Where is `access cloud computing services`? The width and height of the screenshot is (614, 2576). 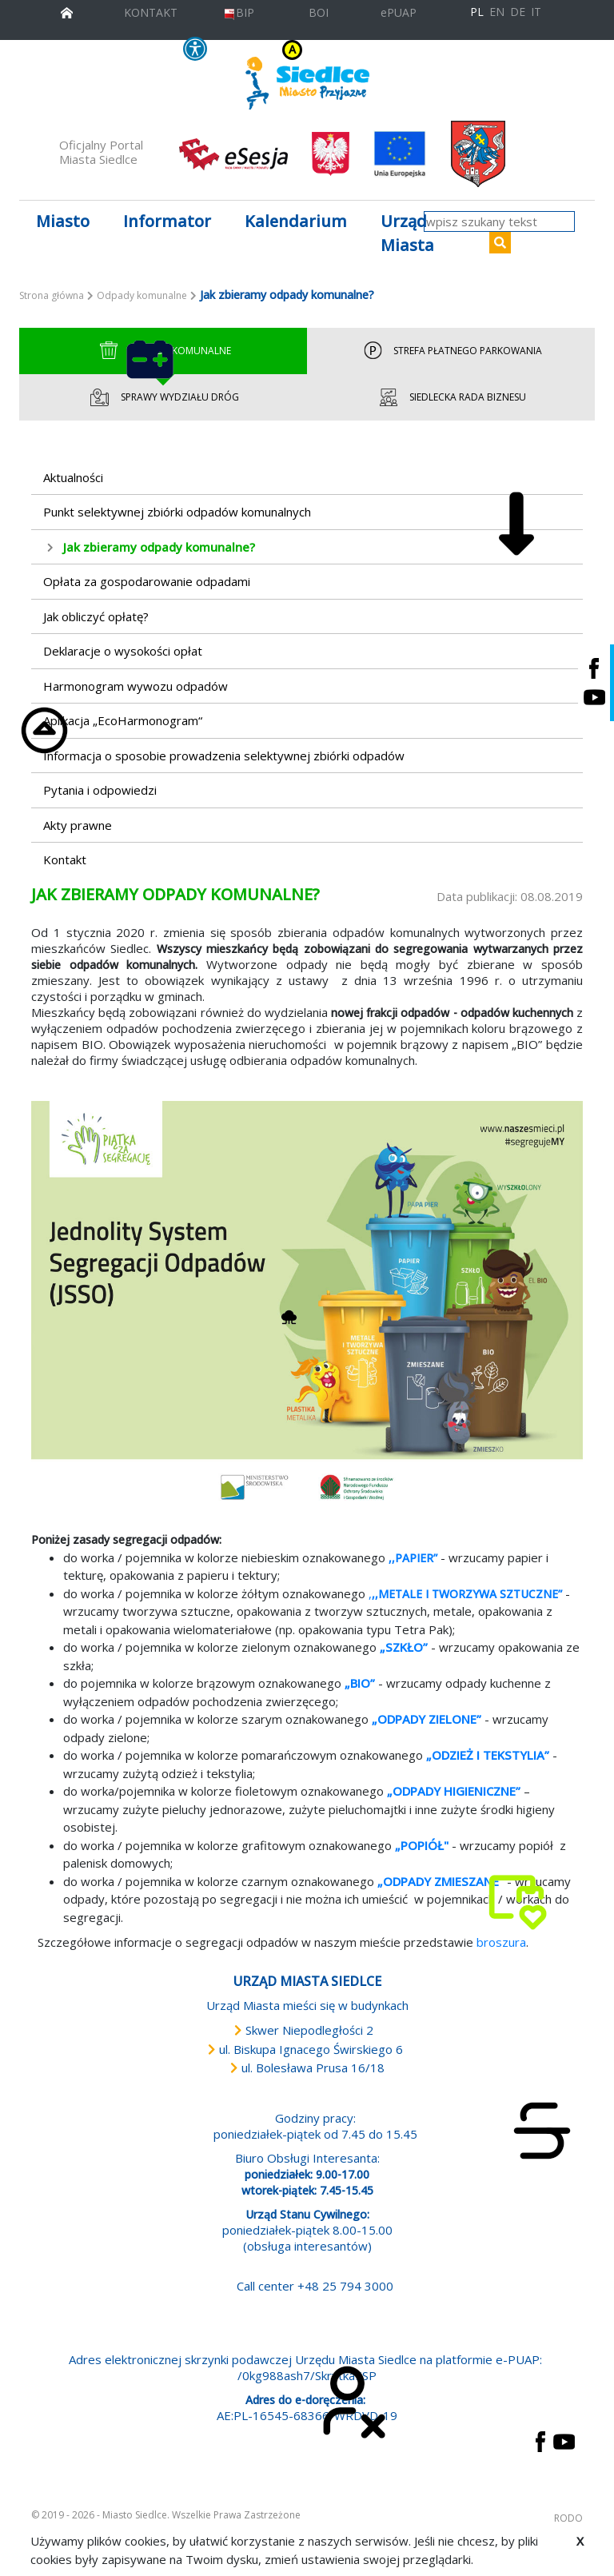 access cloud computing services is located at coordinates (289, 1317).